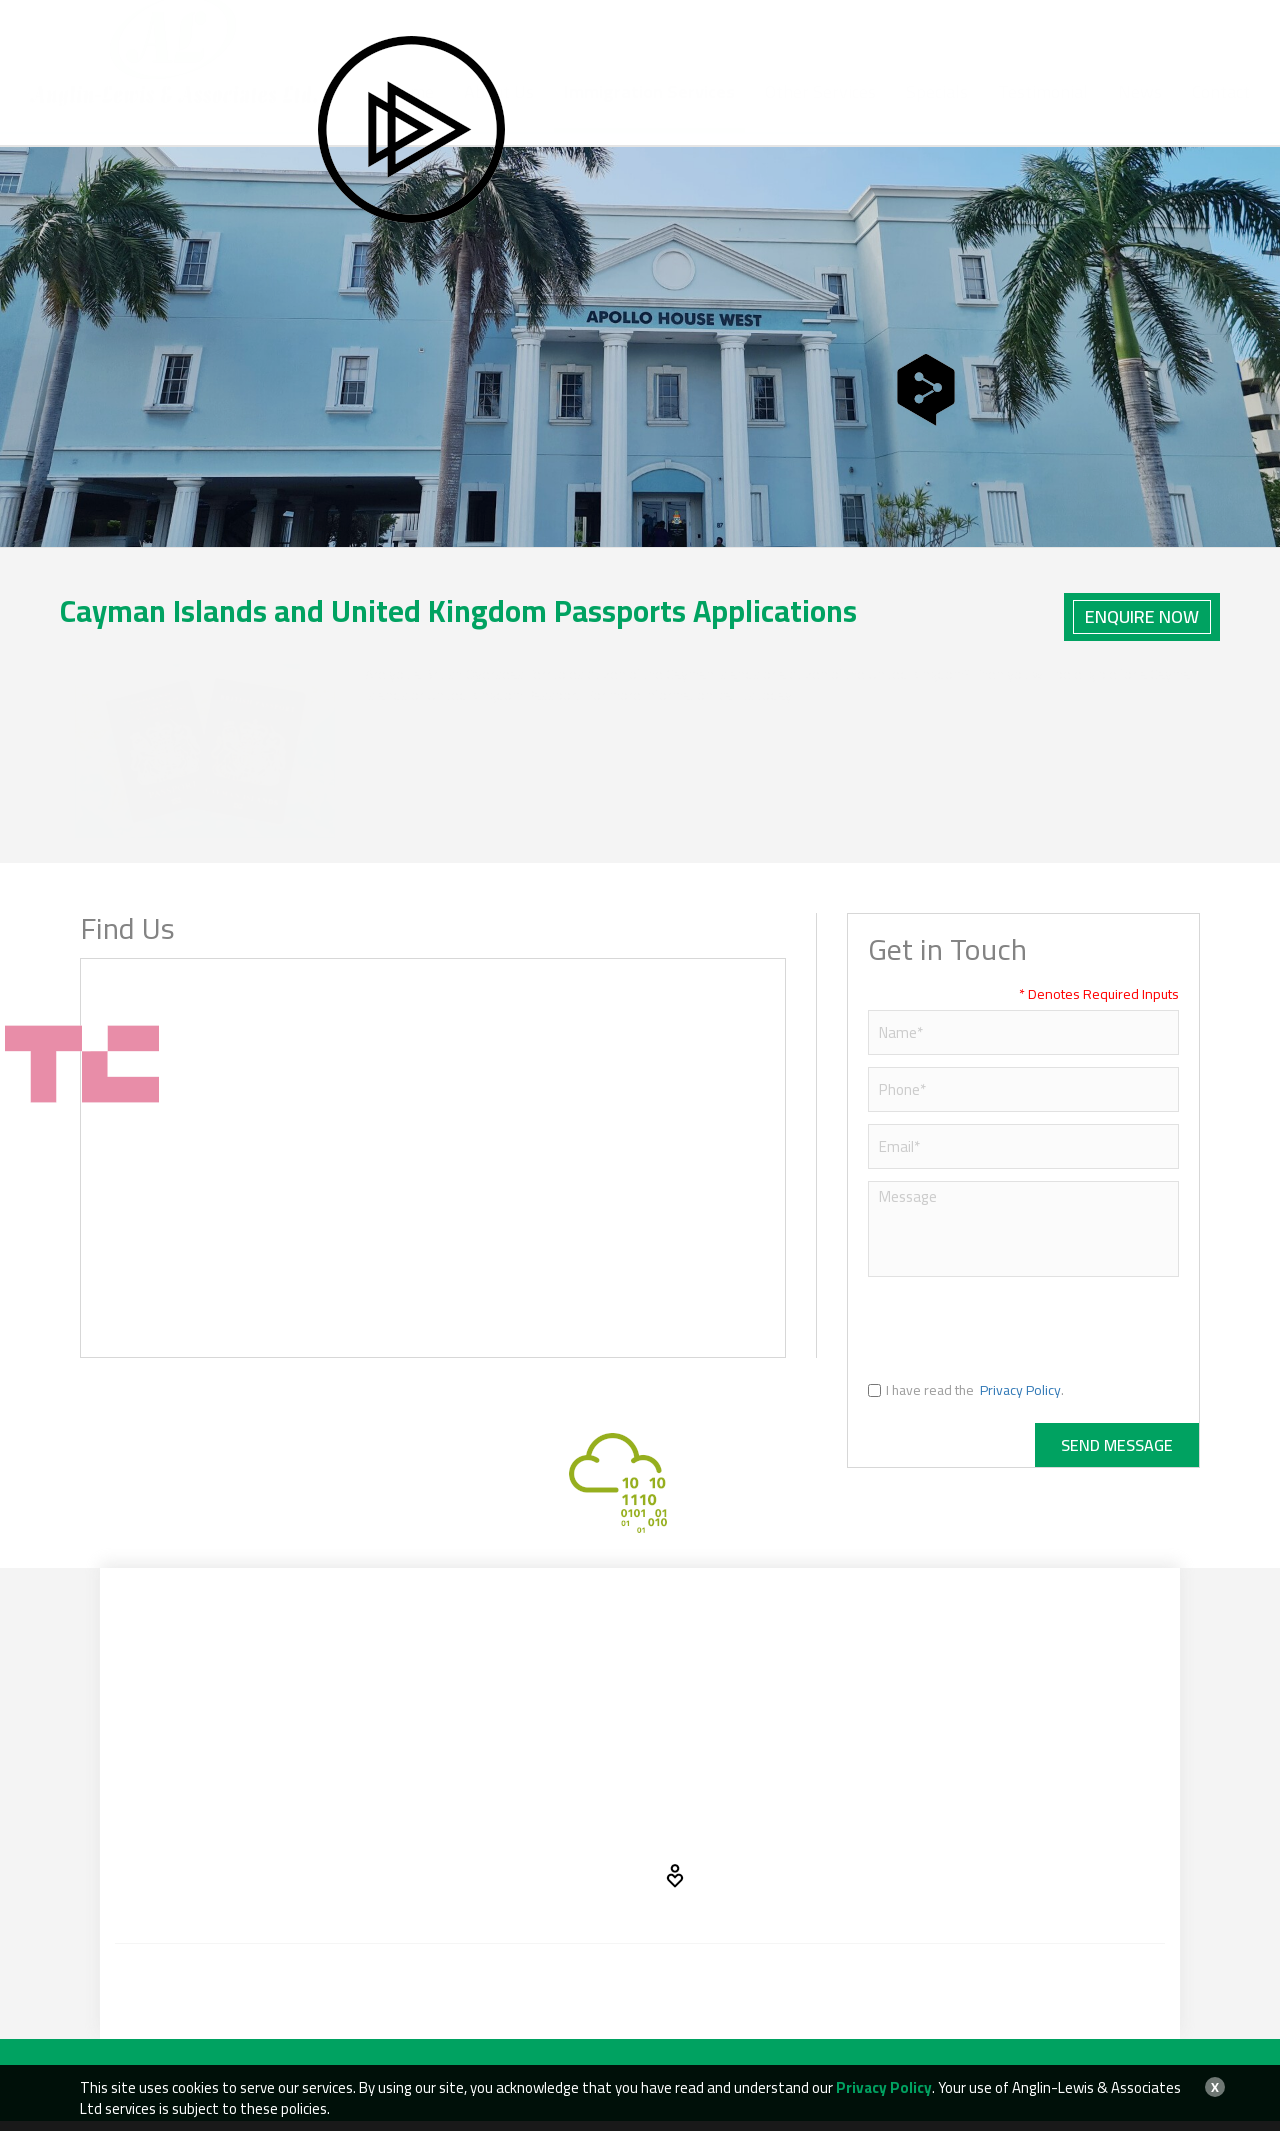 The width and height of the screenshot is (1280, 2131). Describe the element at coordinates (675, 1876) in the screenshot. I see `empathize or show compassion for others` at that location.